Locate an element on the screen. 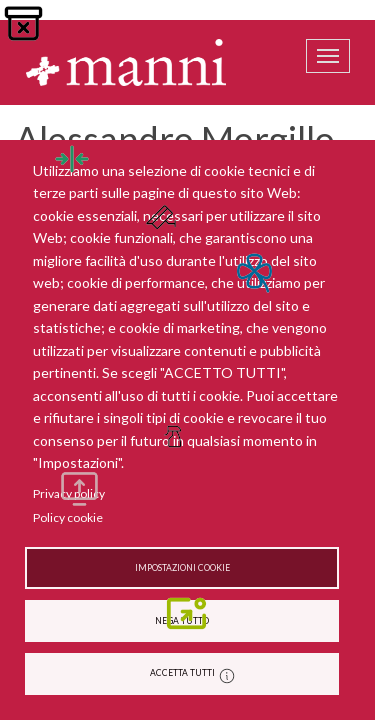 The height and width of the screenshot is (720, 375). upload file to display or screen is located at coordinates (79, 487).